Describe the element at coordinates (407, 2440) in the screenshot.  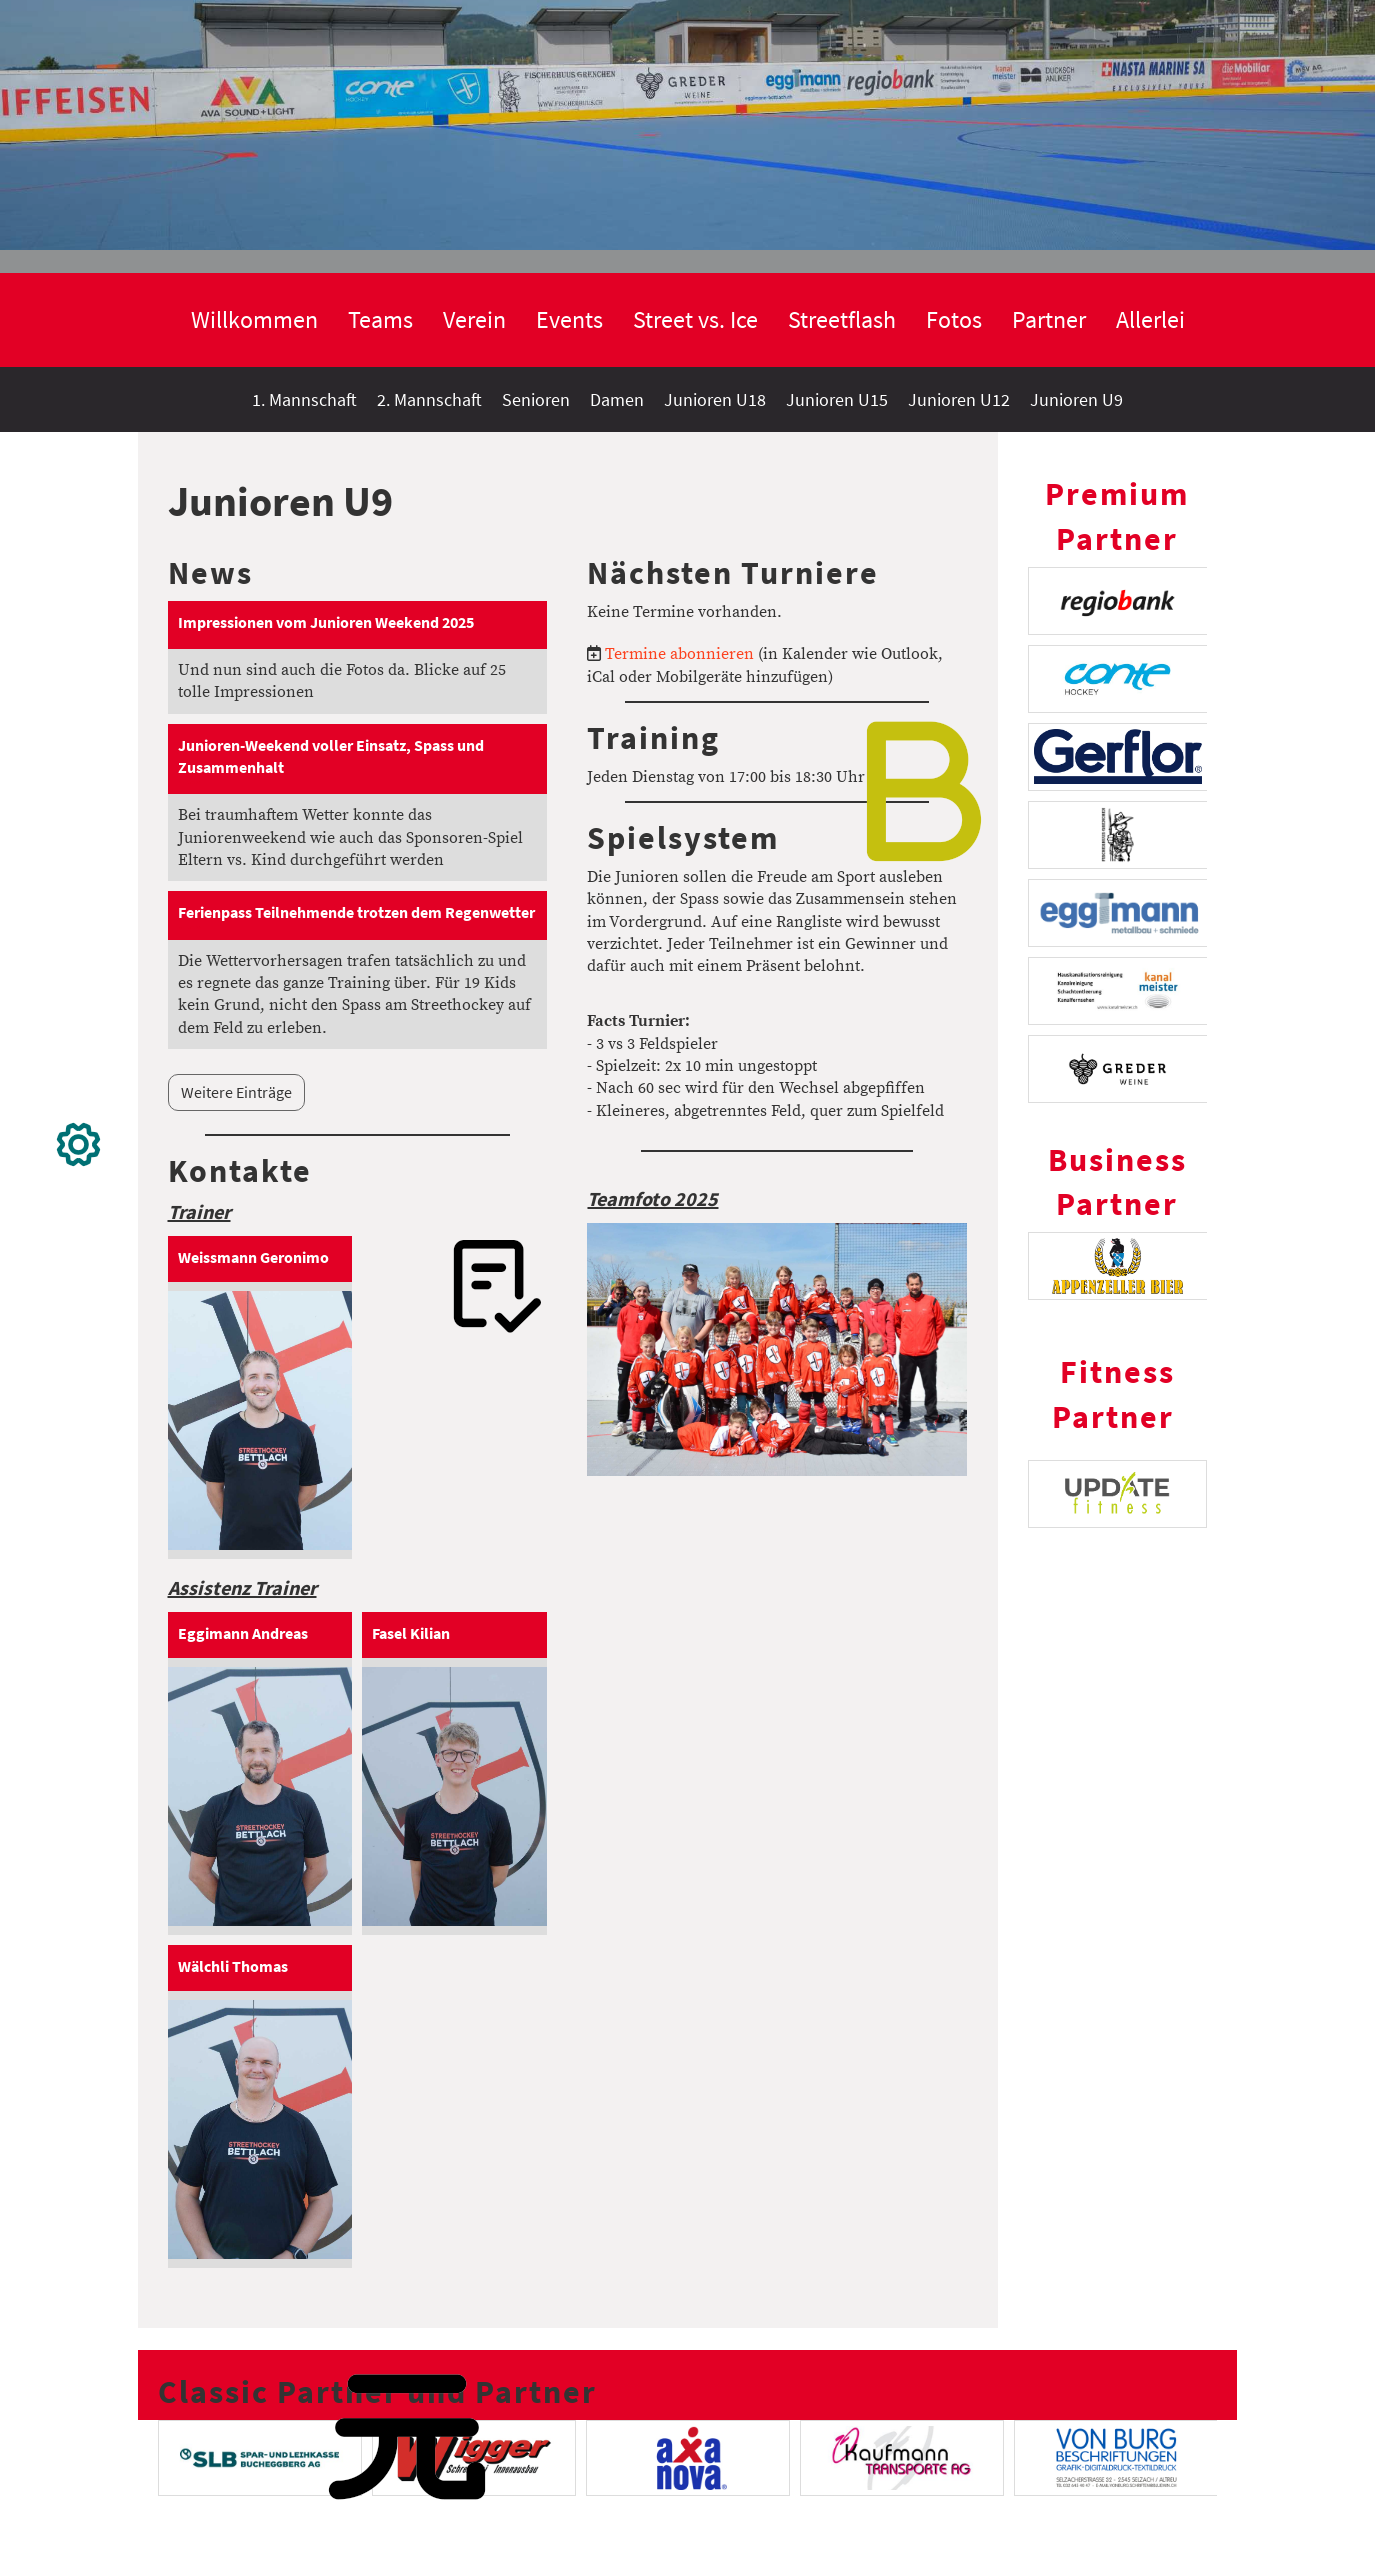
I see `indicates chinese yuan currency` at that location.